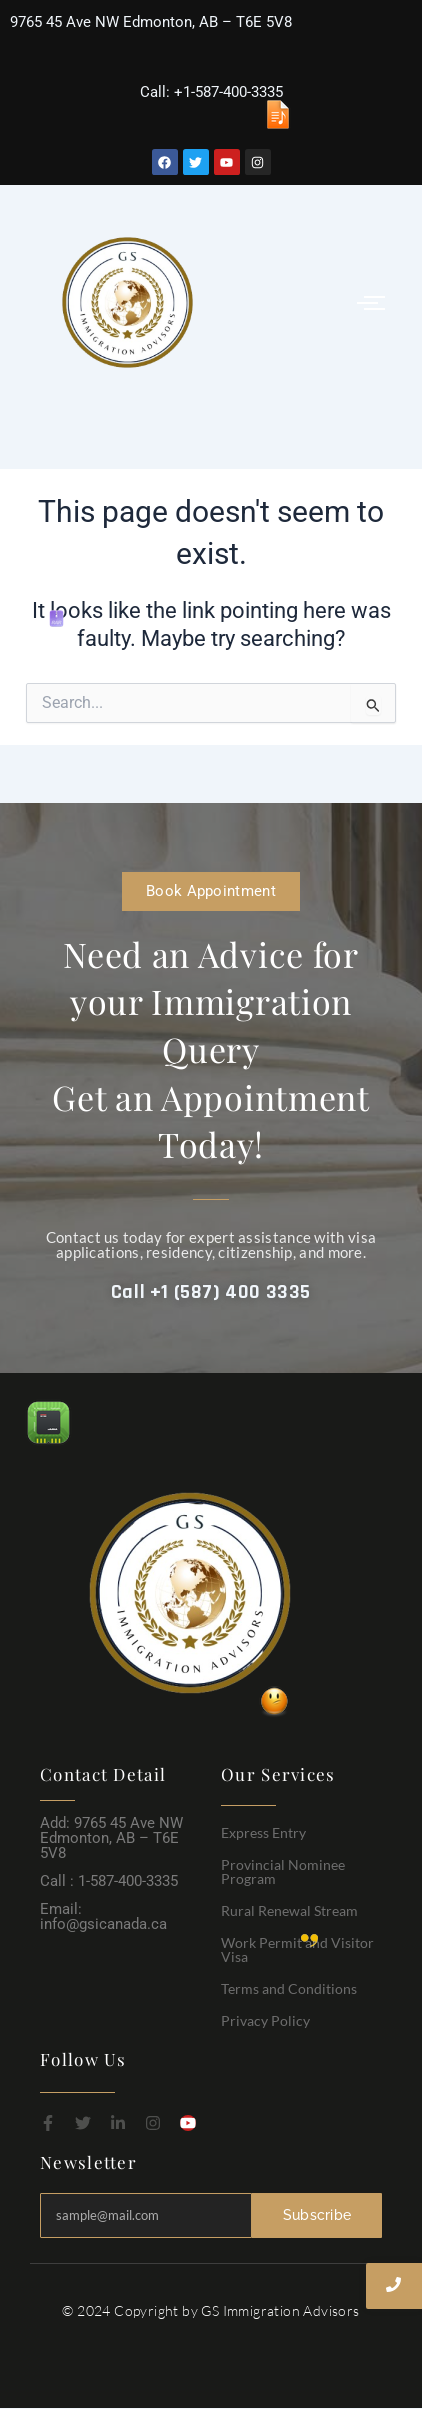 The width and height of the screenshot is (422, 2409). Describe the element at coordinates (48, 1422) in the screenshot. I see `view system memory usage` at that location.